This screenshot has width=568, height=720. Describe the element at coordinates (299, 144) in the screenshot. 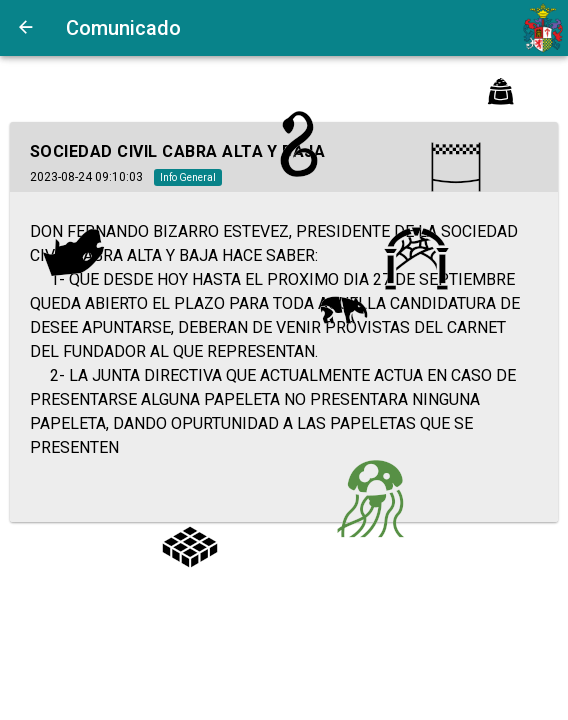

I see `indicates poison status effect on character` at that location.